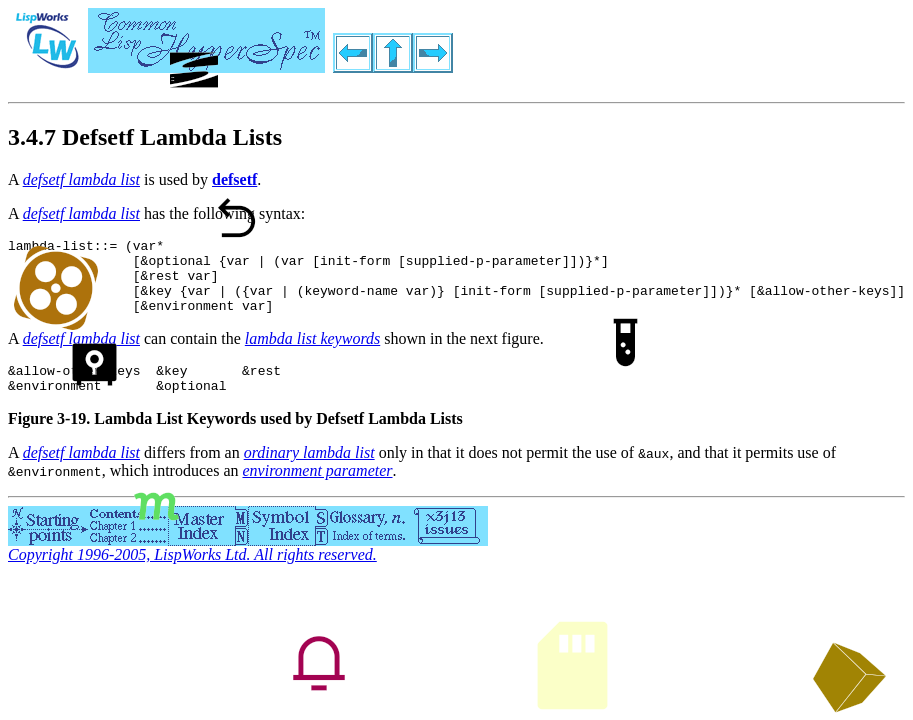 The image size is (913, 720). What do you see at coordinates (572, 665) in the screenshot?
I see `access external storage` at bounding box center [572, 665].